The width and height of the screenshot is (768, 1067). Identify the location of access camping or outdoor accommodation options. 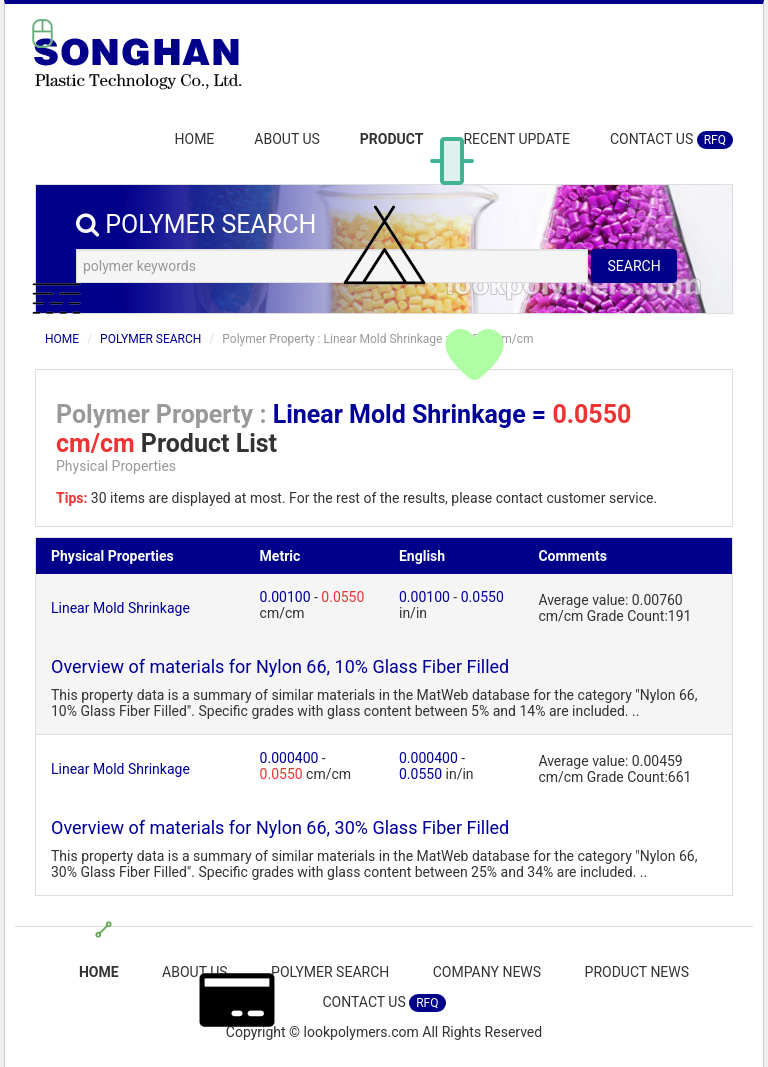
(384, 249).